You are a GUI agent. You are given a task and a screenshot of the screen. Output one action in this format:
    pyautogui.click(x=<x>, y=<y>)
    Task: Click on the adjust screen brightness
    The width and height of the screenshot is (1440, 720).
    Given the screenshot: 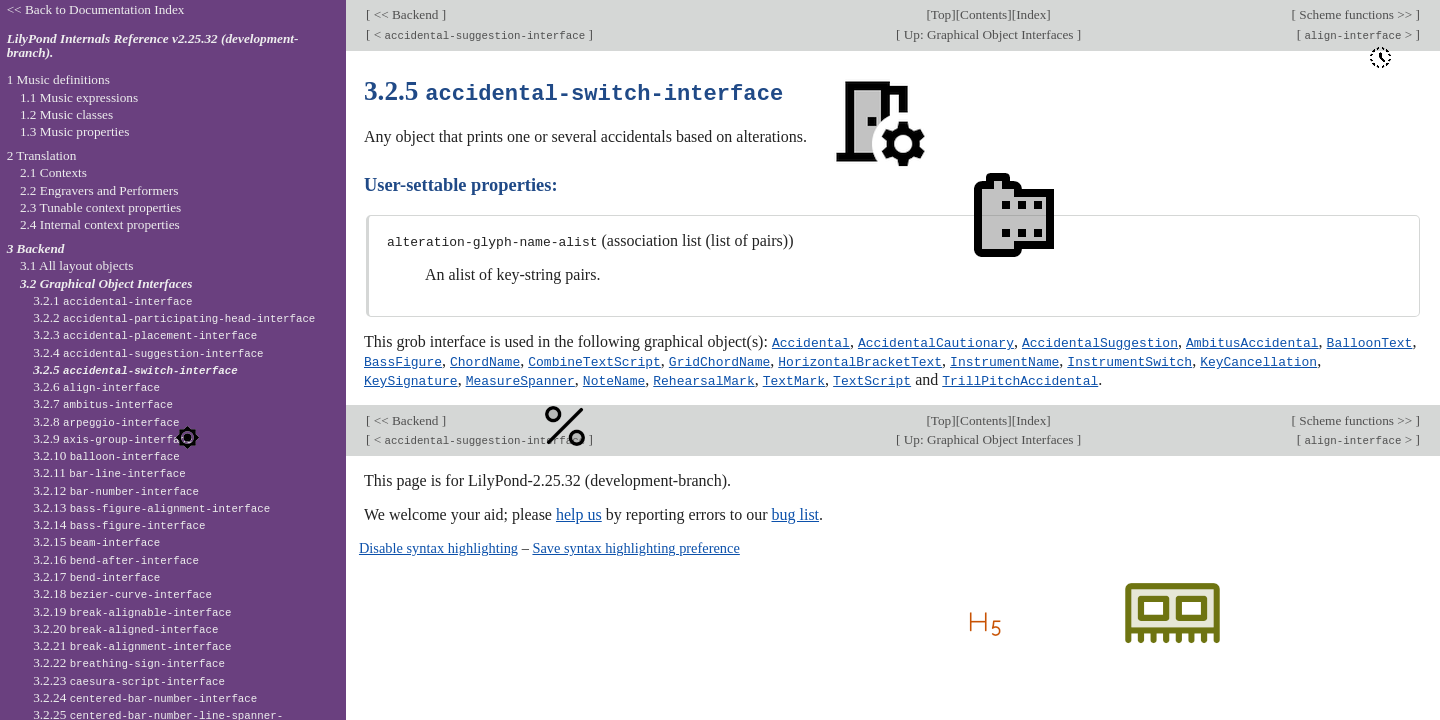 What is the action you would take?
    pyautogui.click(x=187, y=437)
    